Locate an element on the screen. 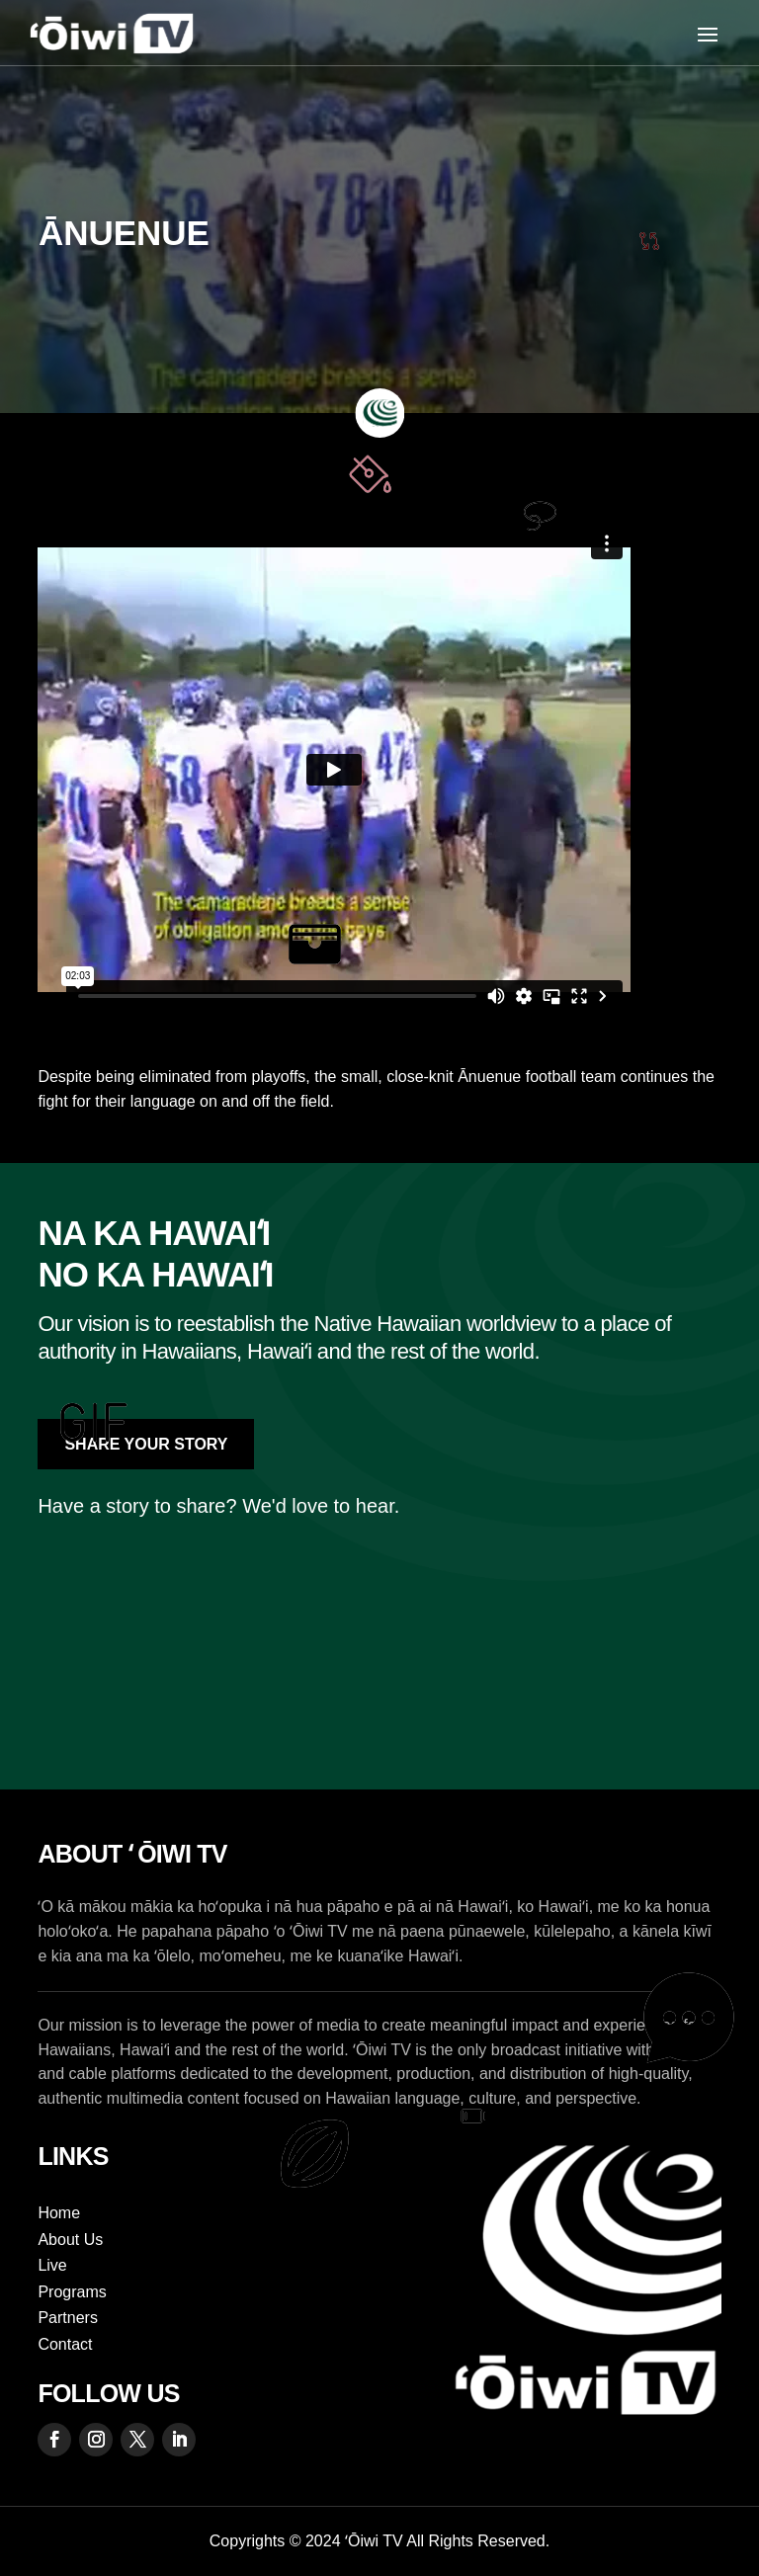  view code changes between versions is located at coordinates (649, 241).